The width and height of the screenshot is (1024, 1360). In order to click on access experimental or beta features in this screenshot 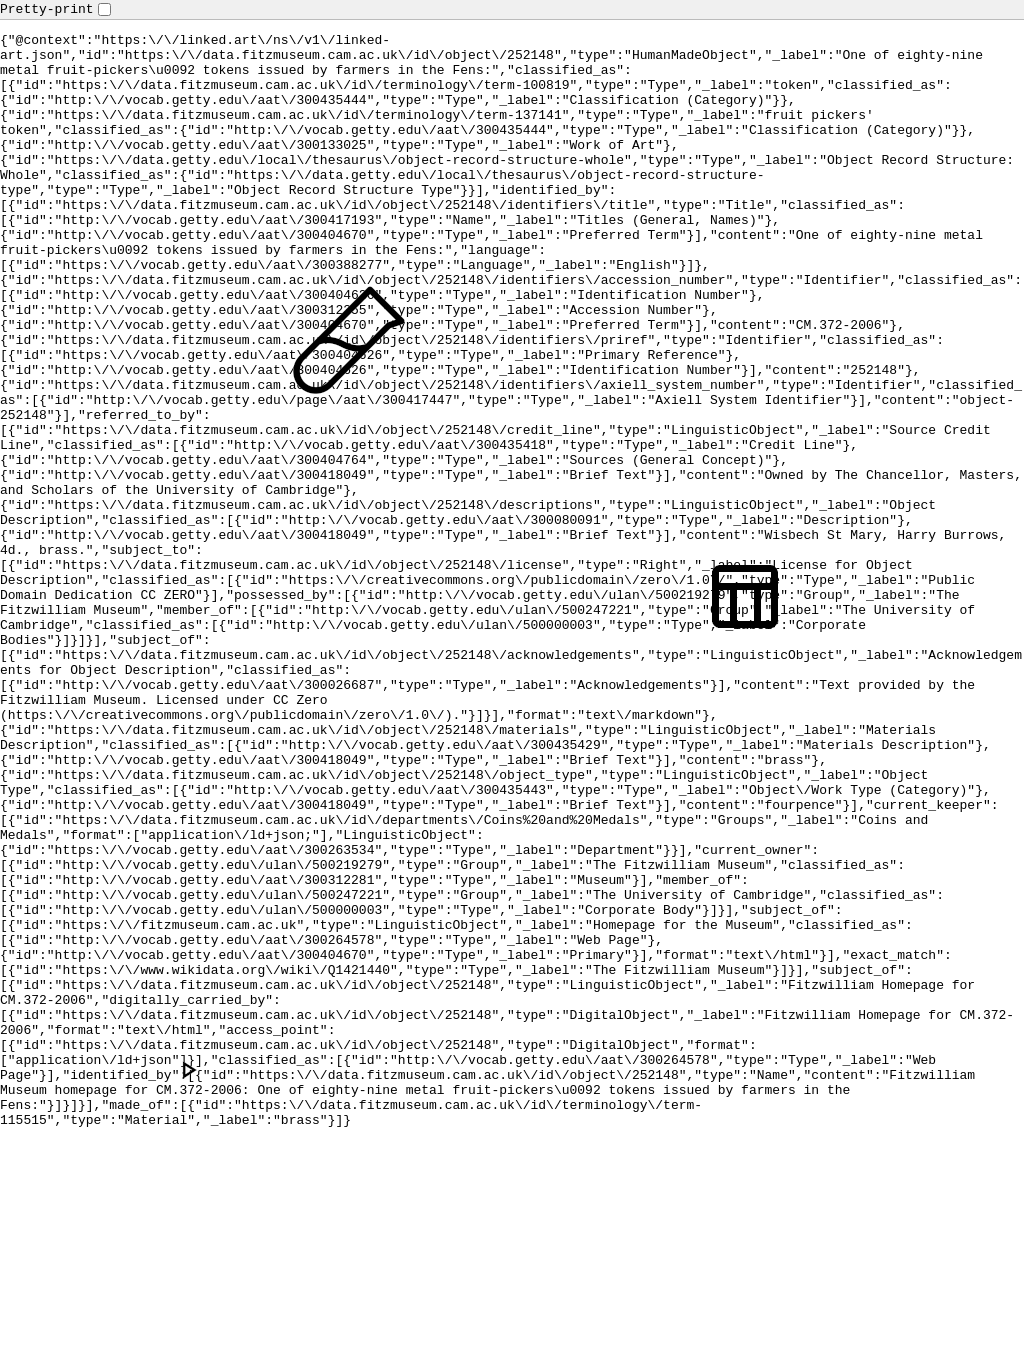, I will do `click(347, 340)`.